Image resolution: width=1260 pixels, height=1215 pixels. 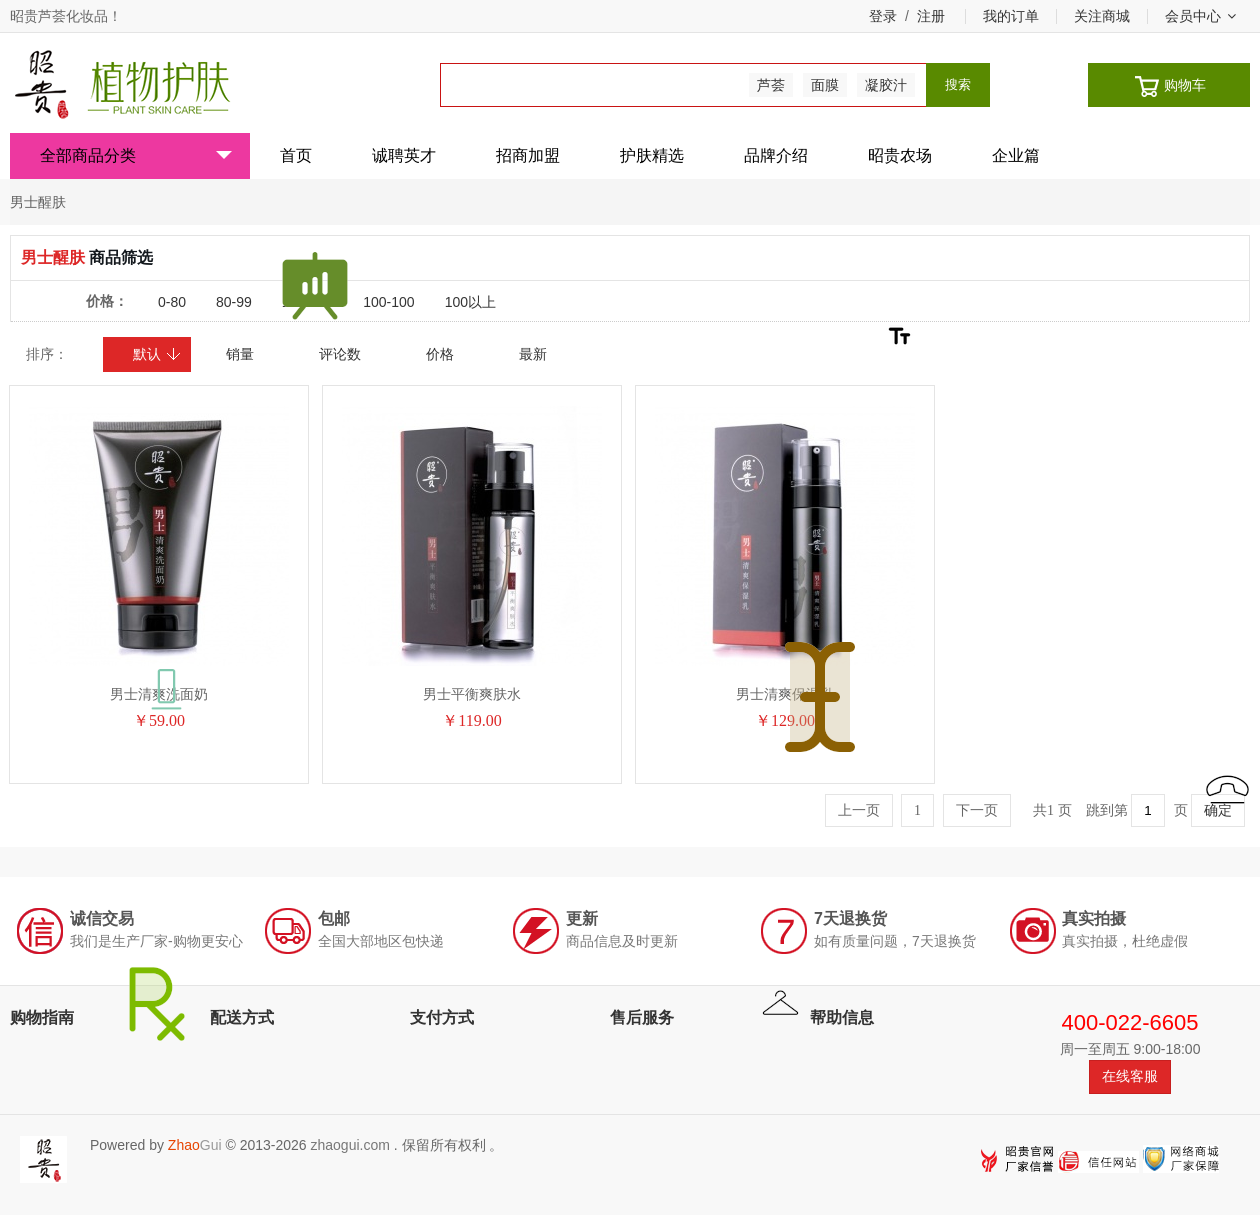 What do you see at coordinates (166, 688) in the screenshot?
I see `align element to bottom edge` at bounding box center [166, 688].